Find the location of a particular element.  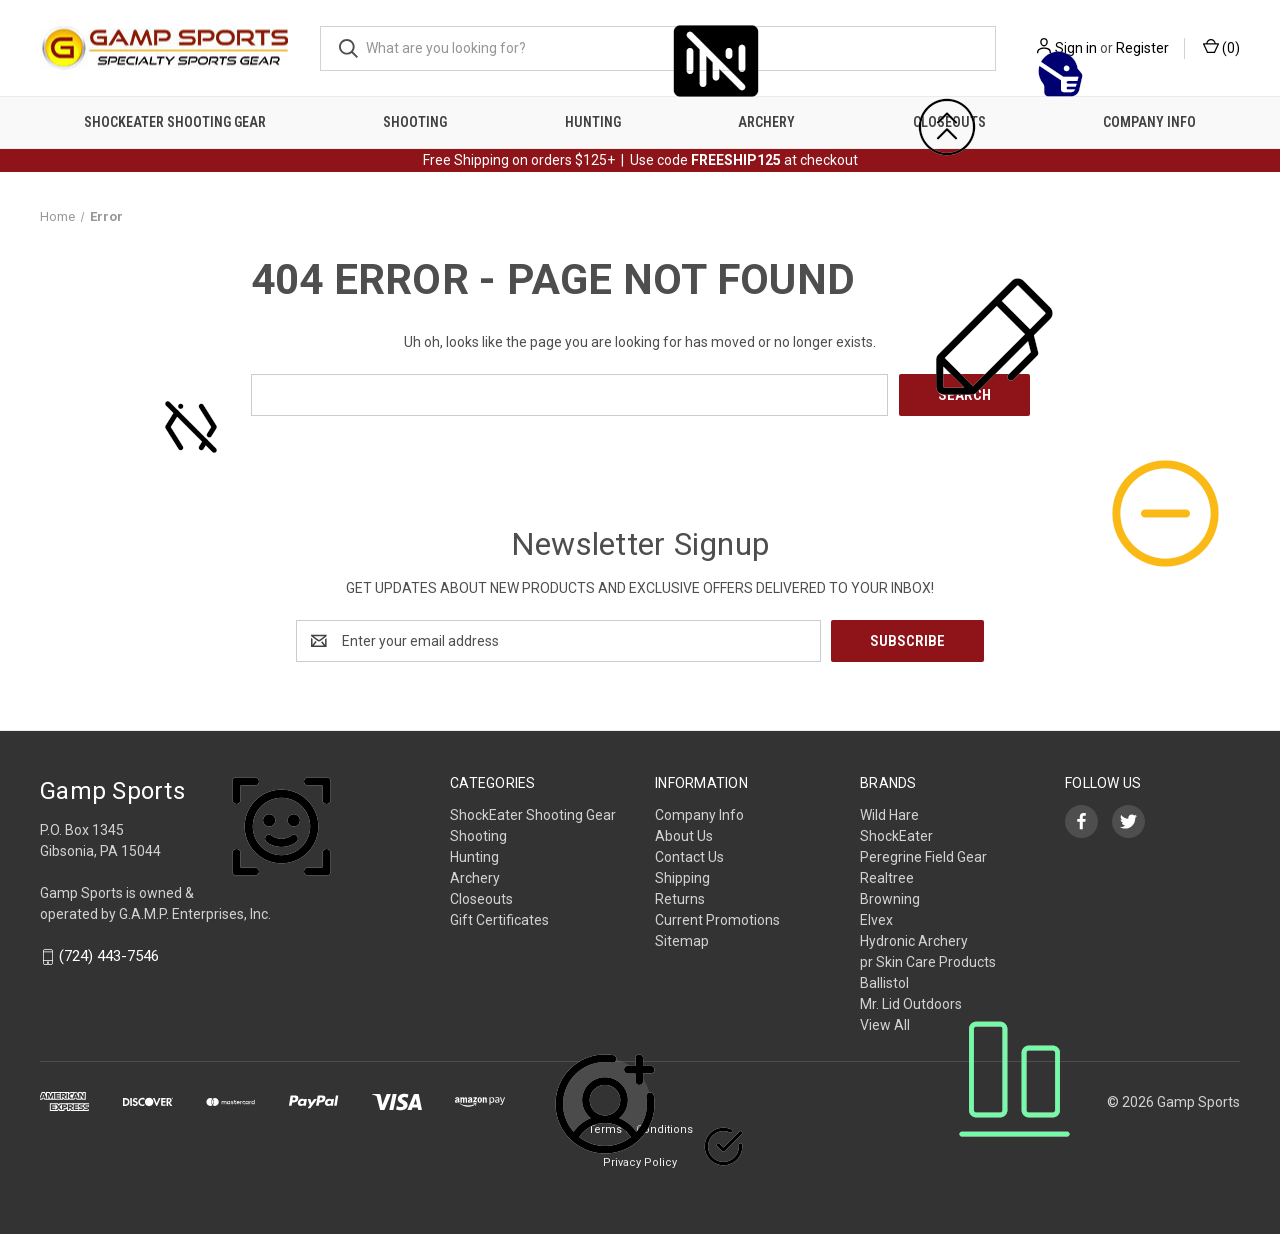

remove an item from a list is located at coordinates (1165, 513).